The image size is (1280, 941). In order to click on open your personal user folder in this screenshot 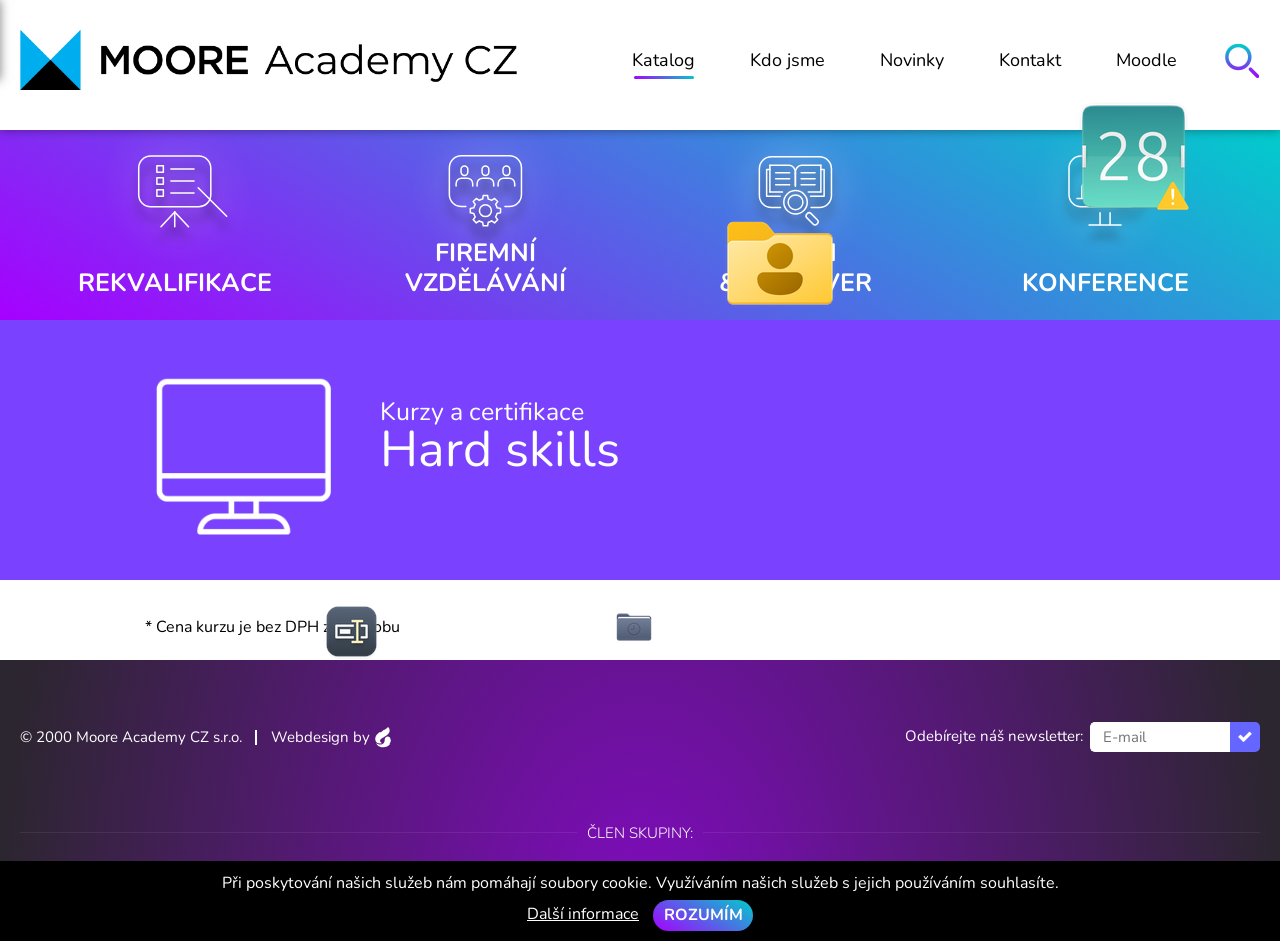, I will do `click(780, 266)`.